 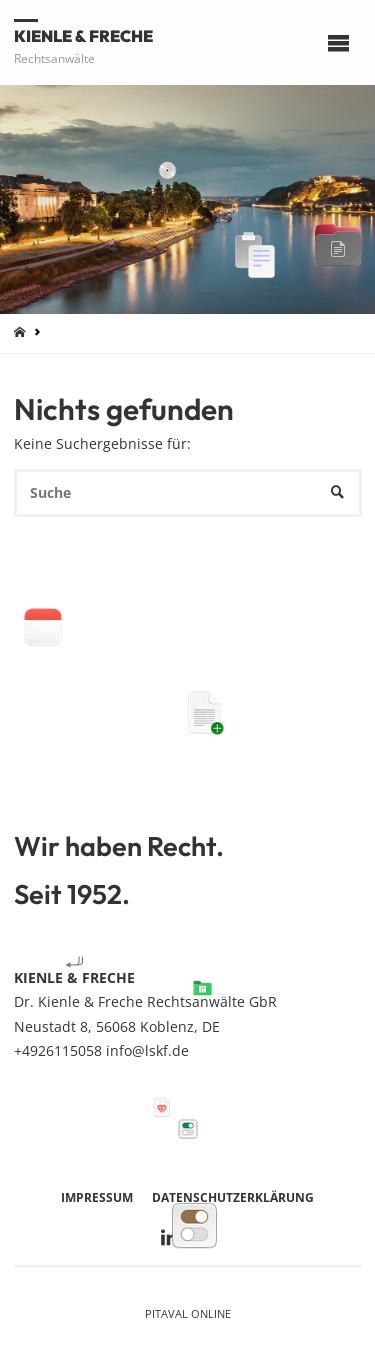 I want to click on open desktop preferences and settings, so click(x=188, y=1129).